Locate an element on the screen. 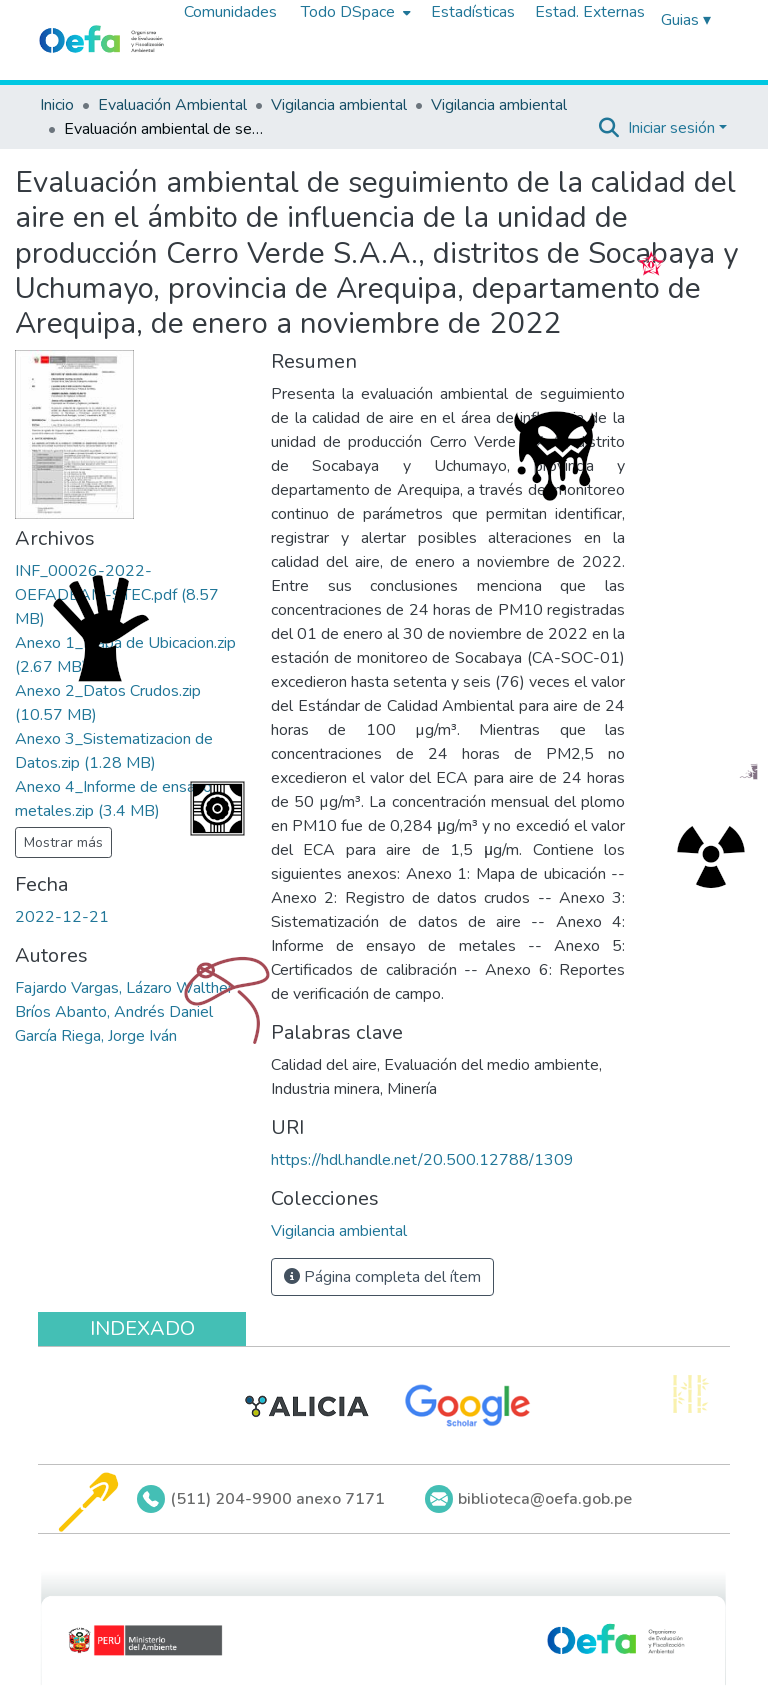 Image resolution: width=768 pixels, height=1698 pixels. select or capture objects with freeform drawing is located at coordinates (227, 1000).